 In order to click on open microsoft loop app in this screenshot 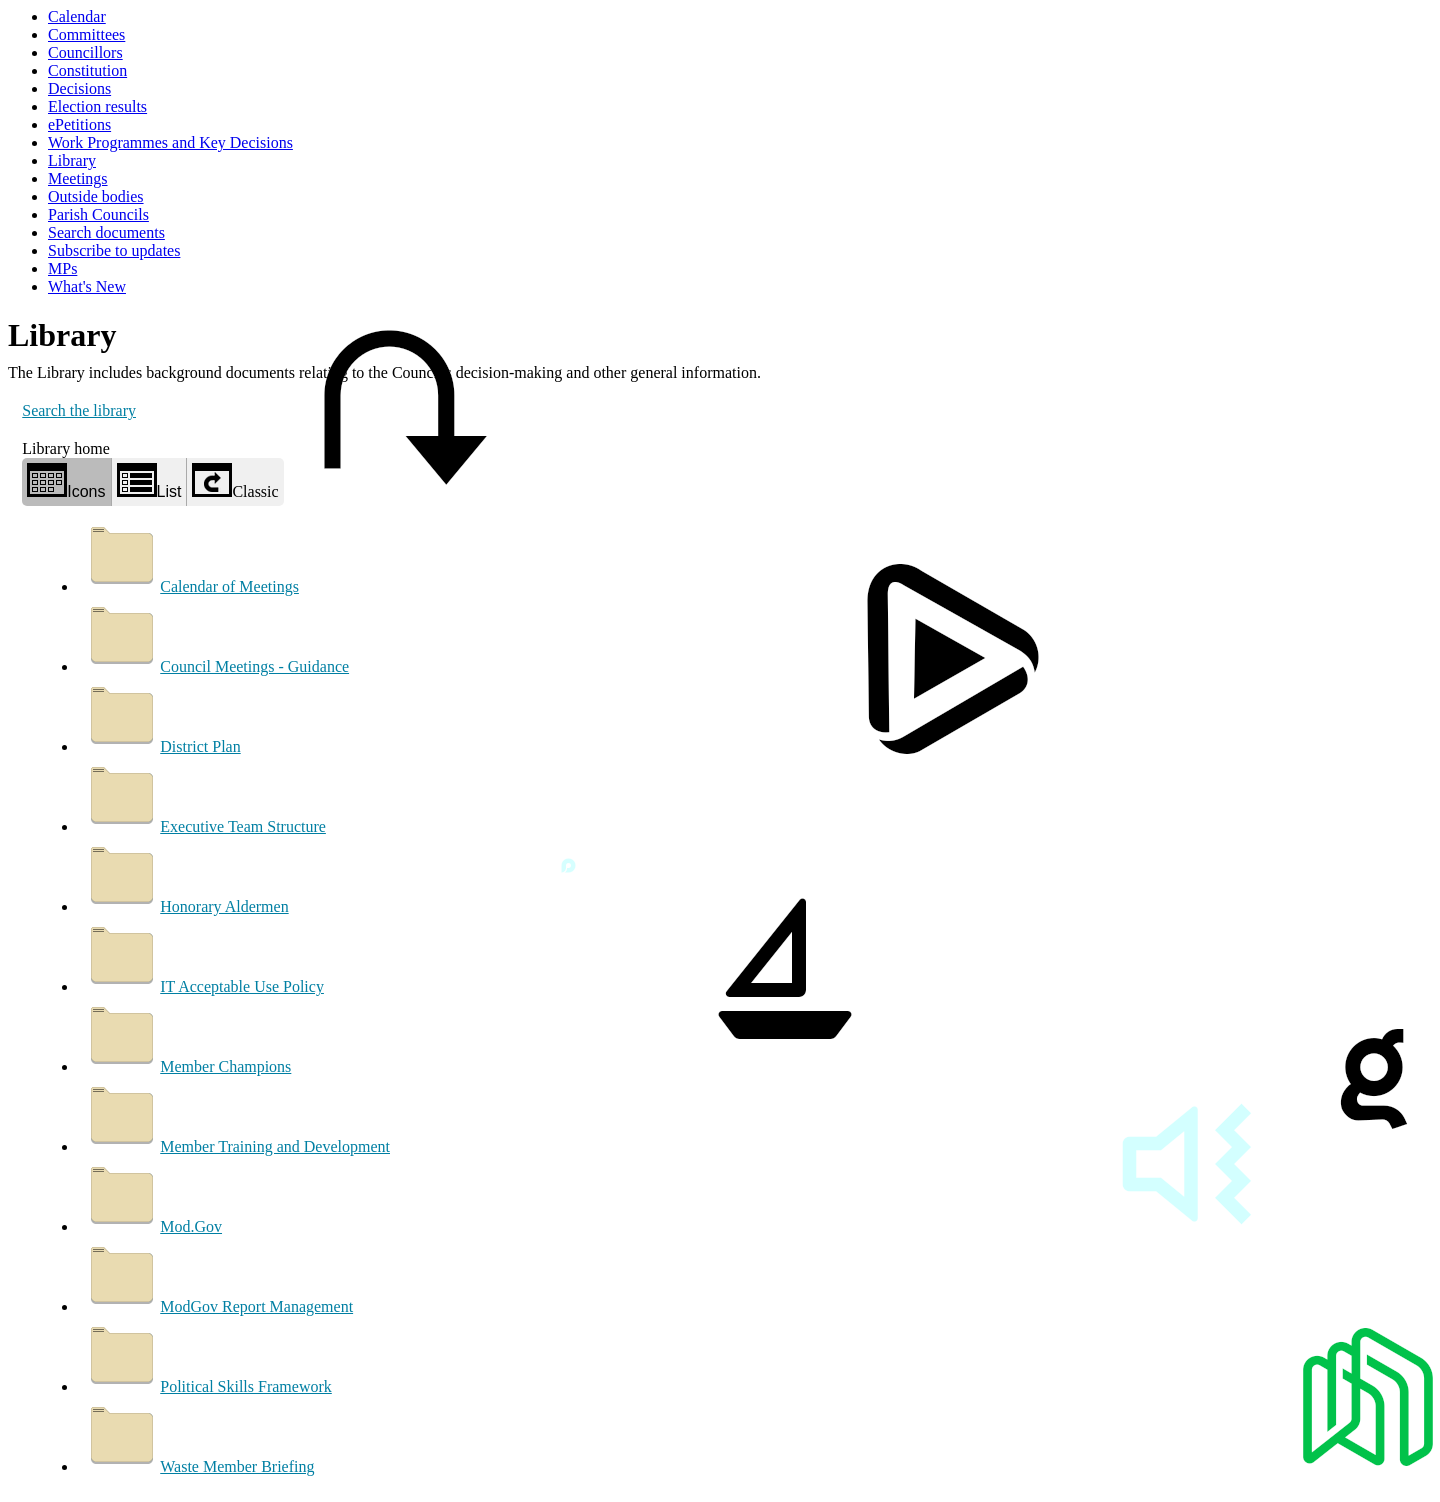, I will do `click(568, 865)`.